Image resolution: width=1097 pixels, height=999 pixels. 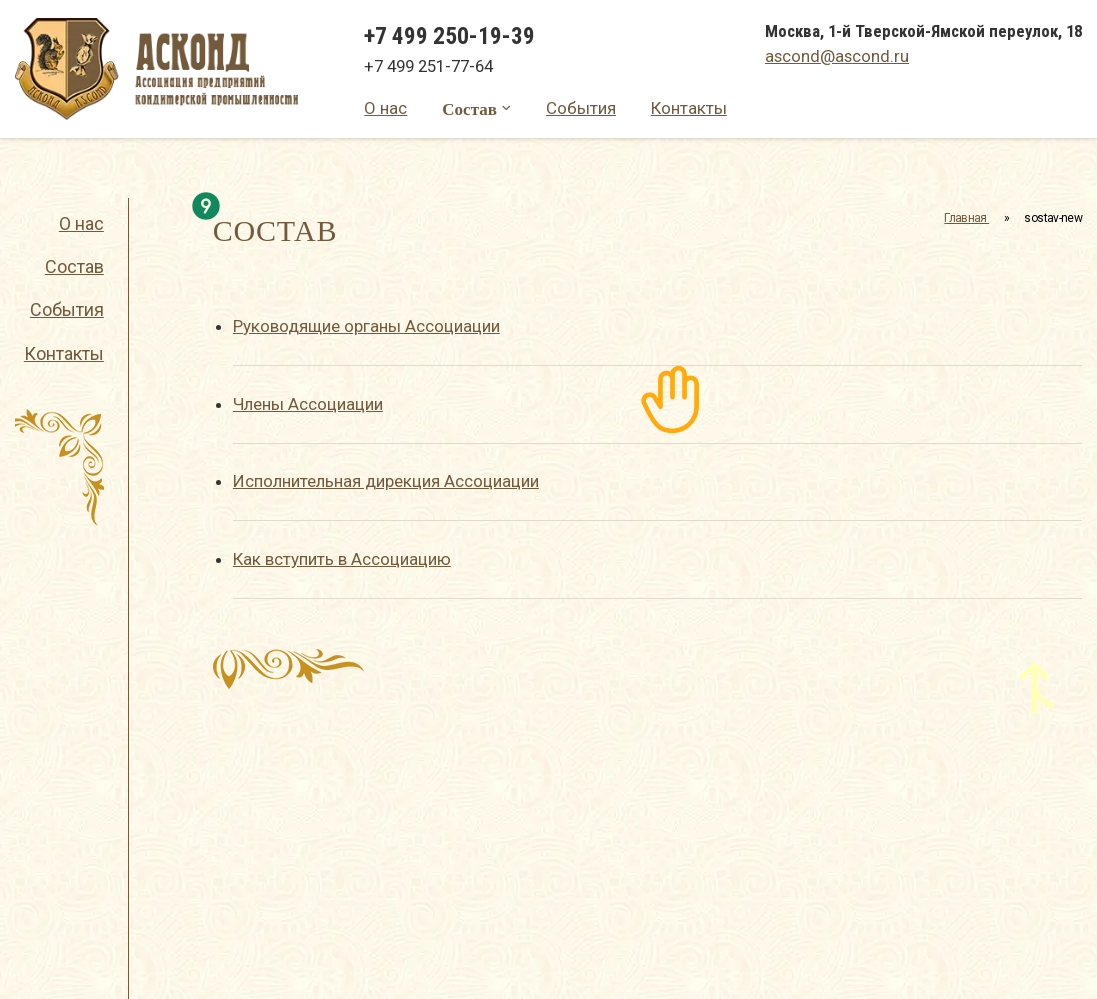 I want to click on indicates item number nine in a list or sequence, so click(x=206, y=206).